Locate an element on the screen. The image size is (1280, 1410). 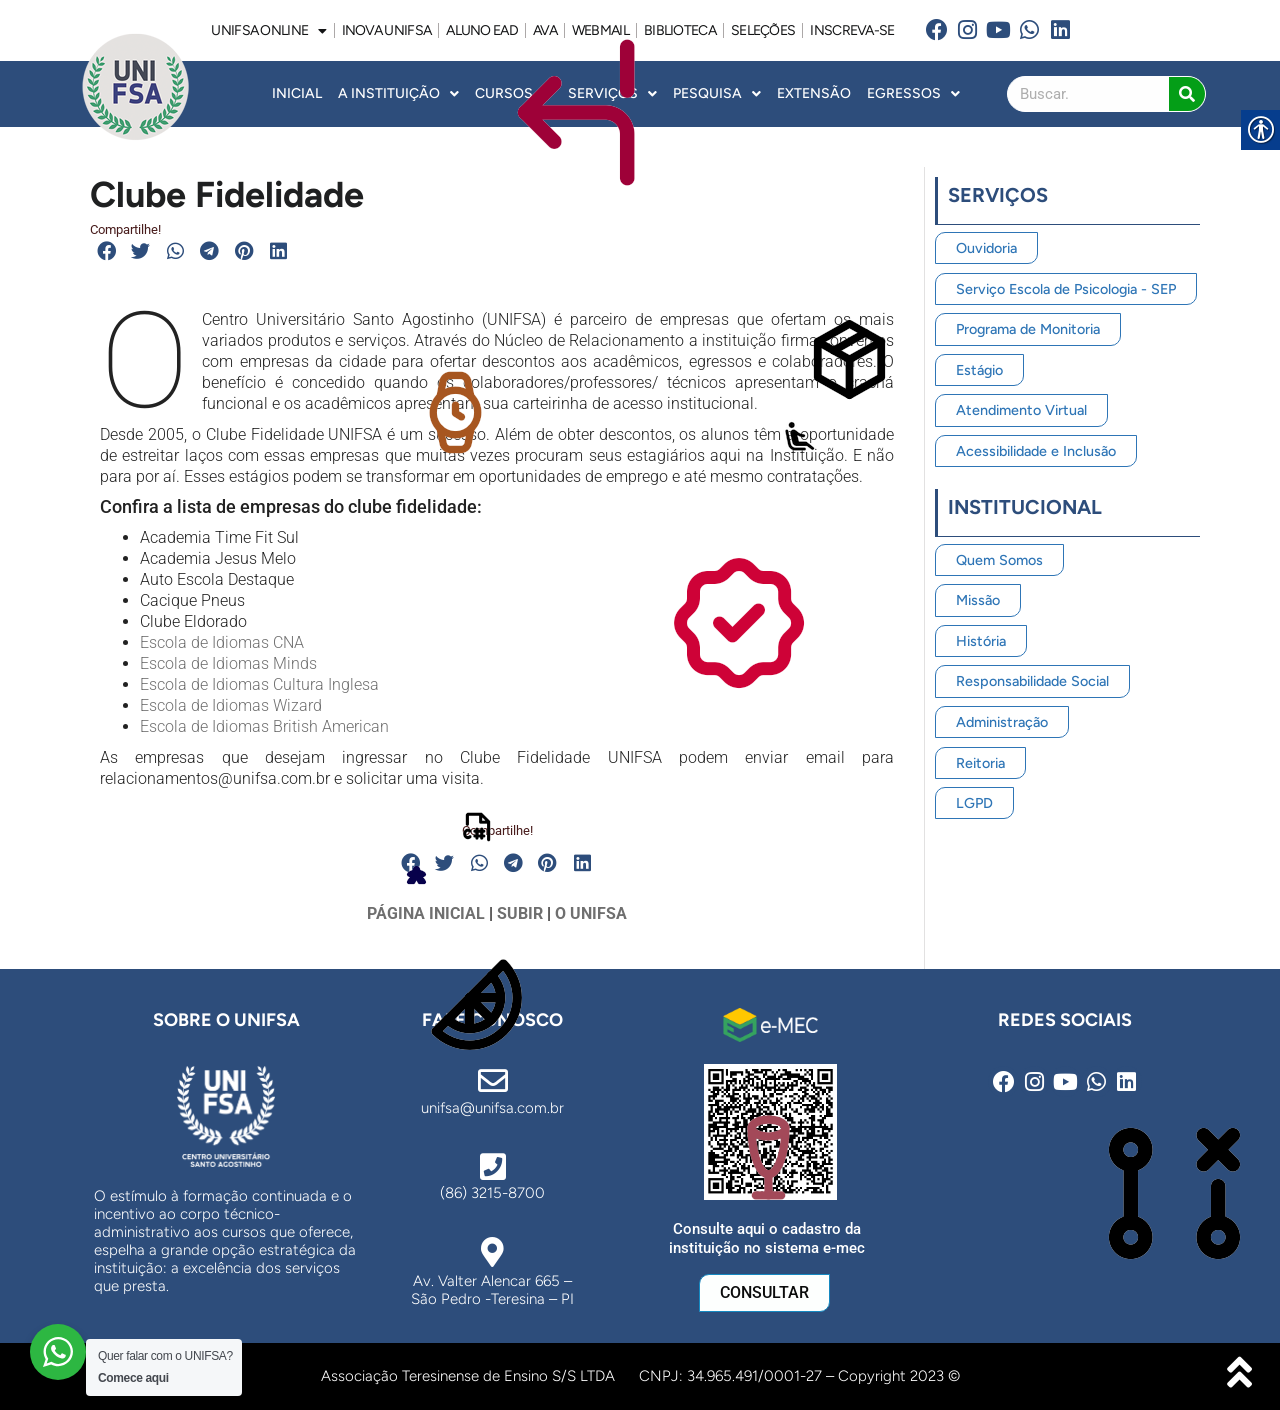
indicates fresh or citrus-related content is located at coordinates (477, 1005).